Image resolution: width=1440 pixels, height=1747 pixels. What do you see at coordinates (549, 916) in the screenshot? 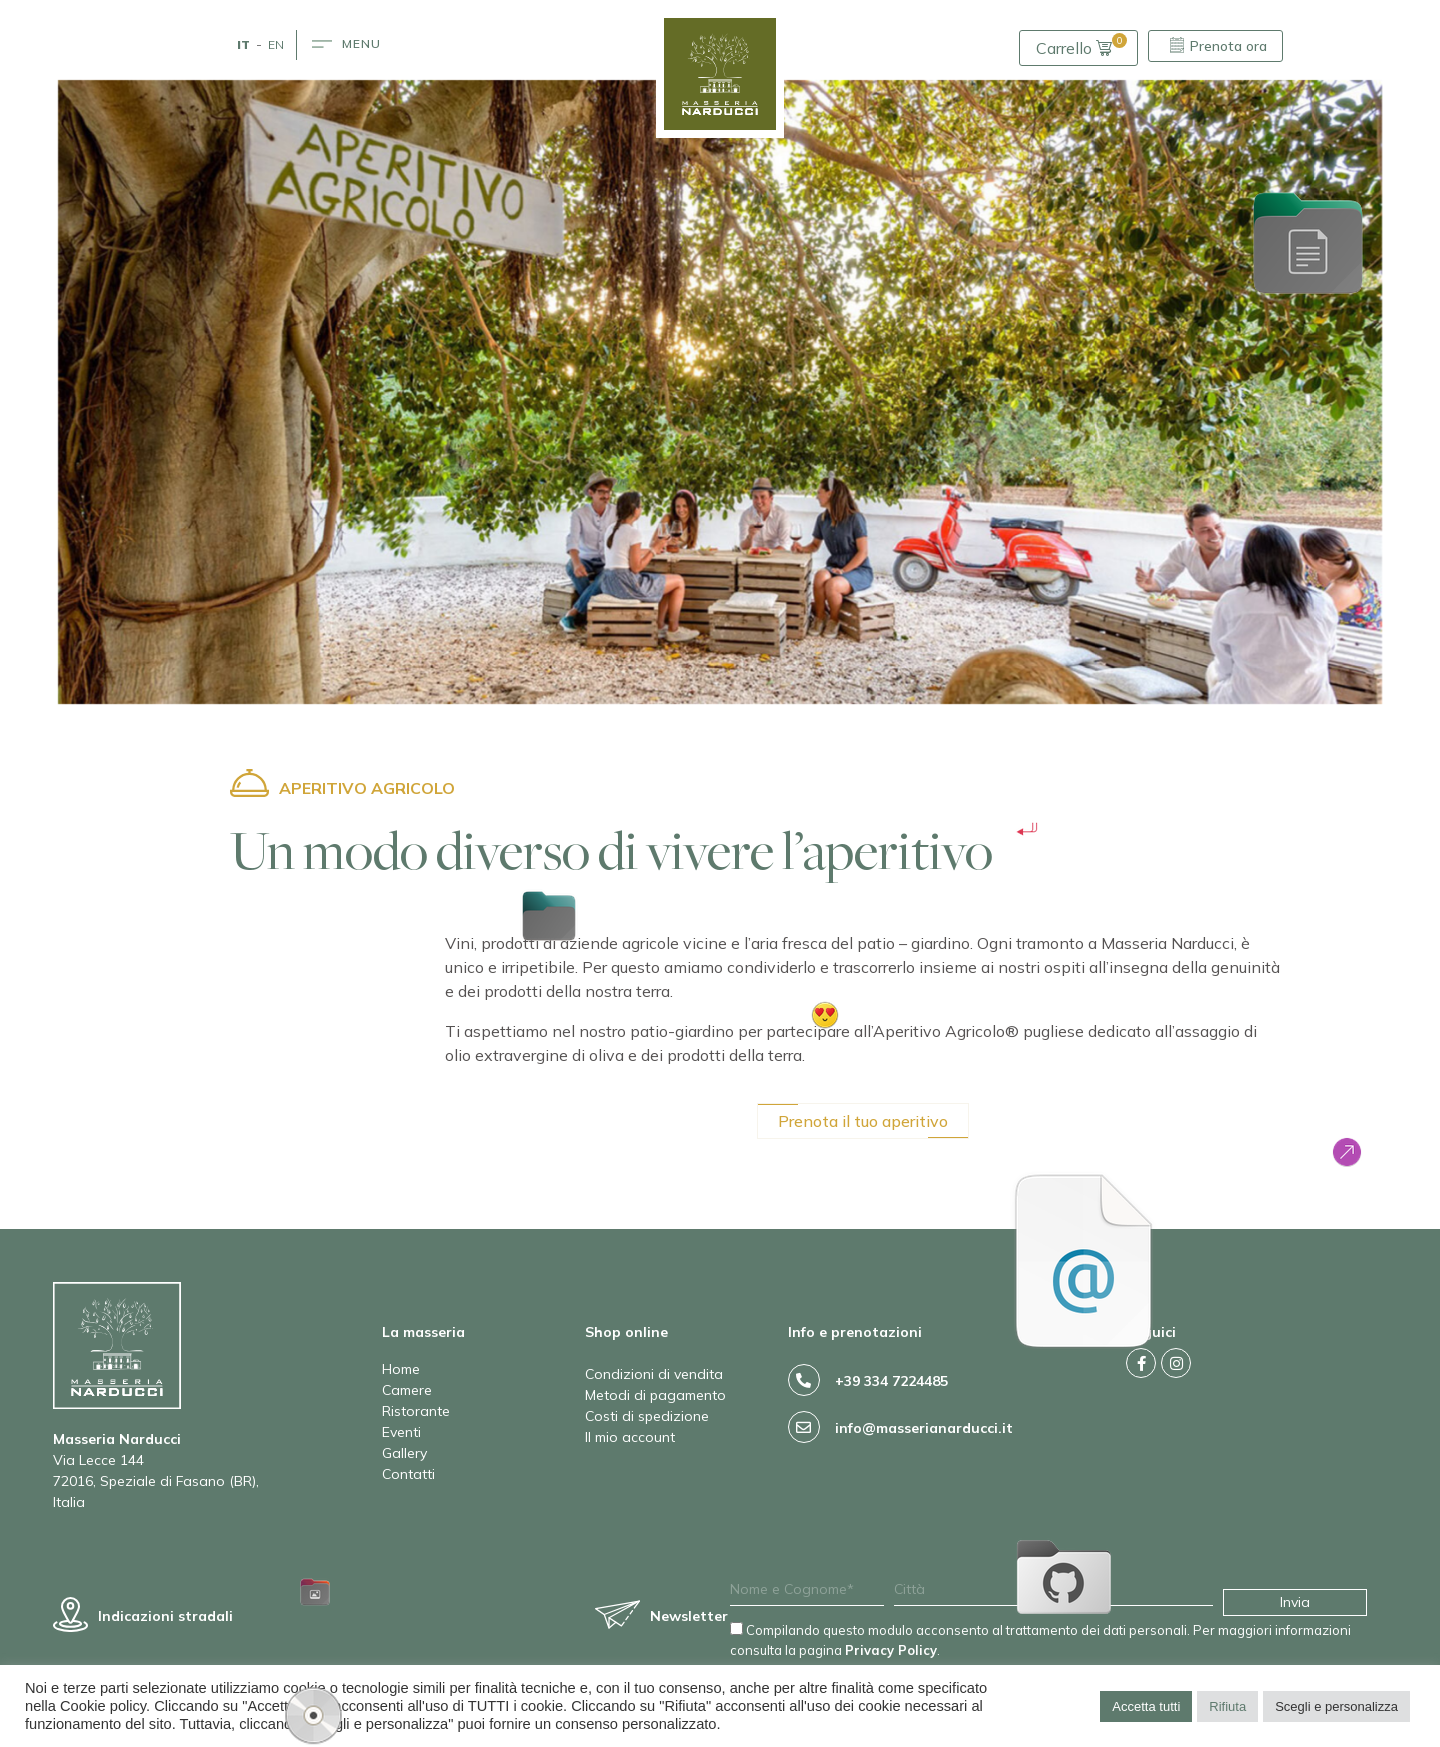
I see `drop files here to move them into this folder` at bounding box center [549, 916].